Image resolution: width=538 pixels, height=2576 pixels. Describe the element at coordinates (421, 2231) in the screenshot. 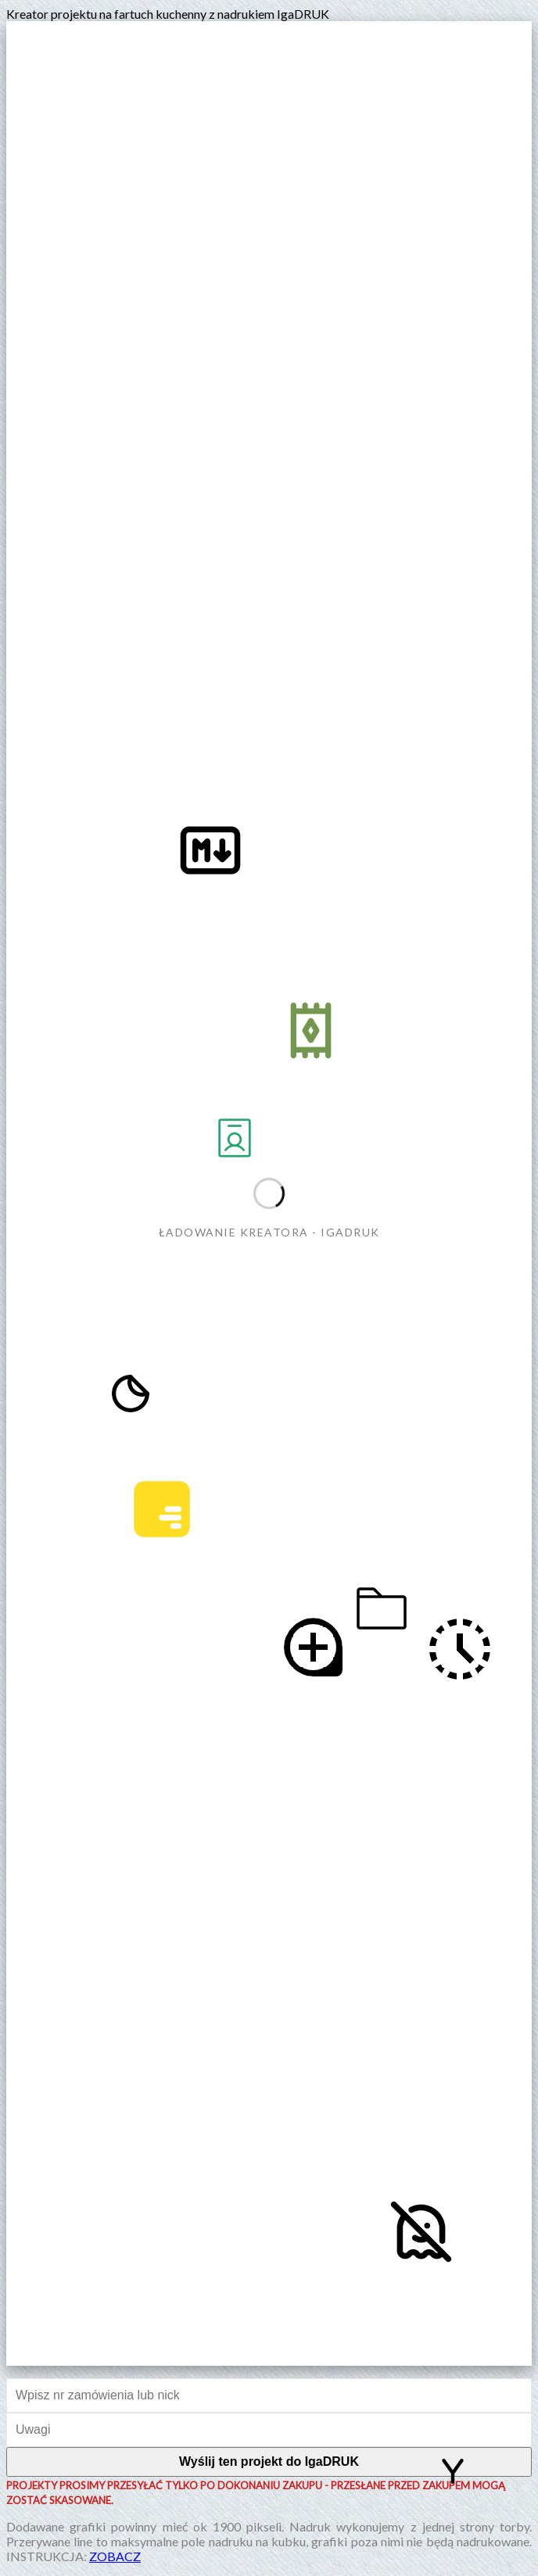

I see `disable ghost mode or incognito browsing` at that location.